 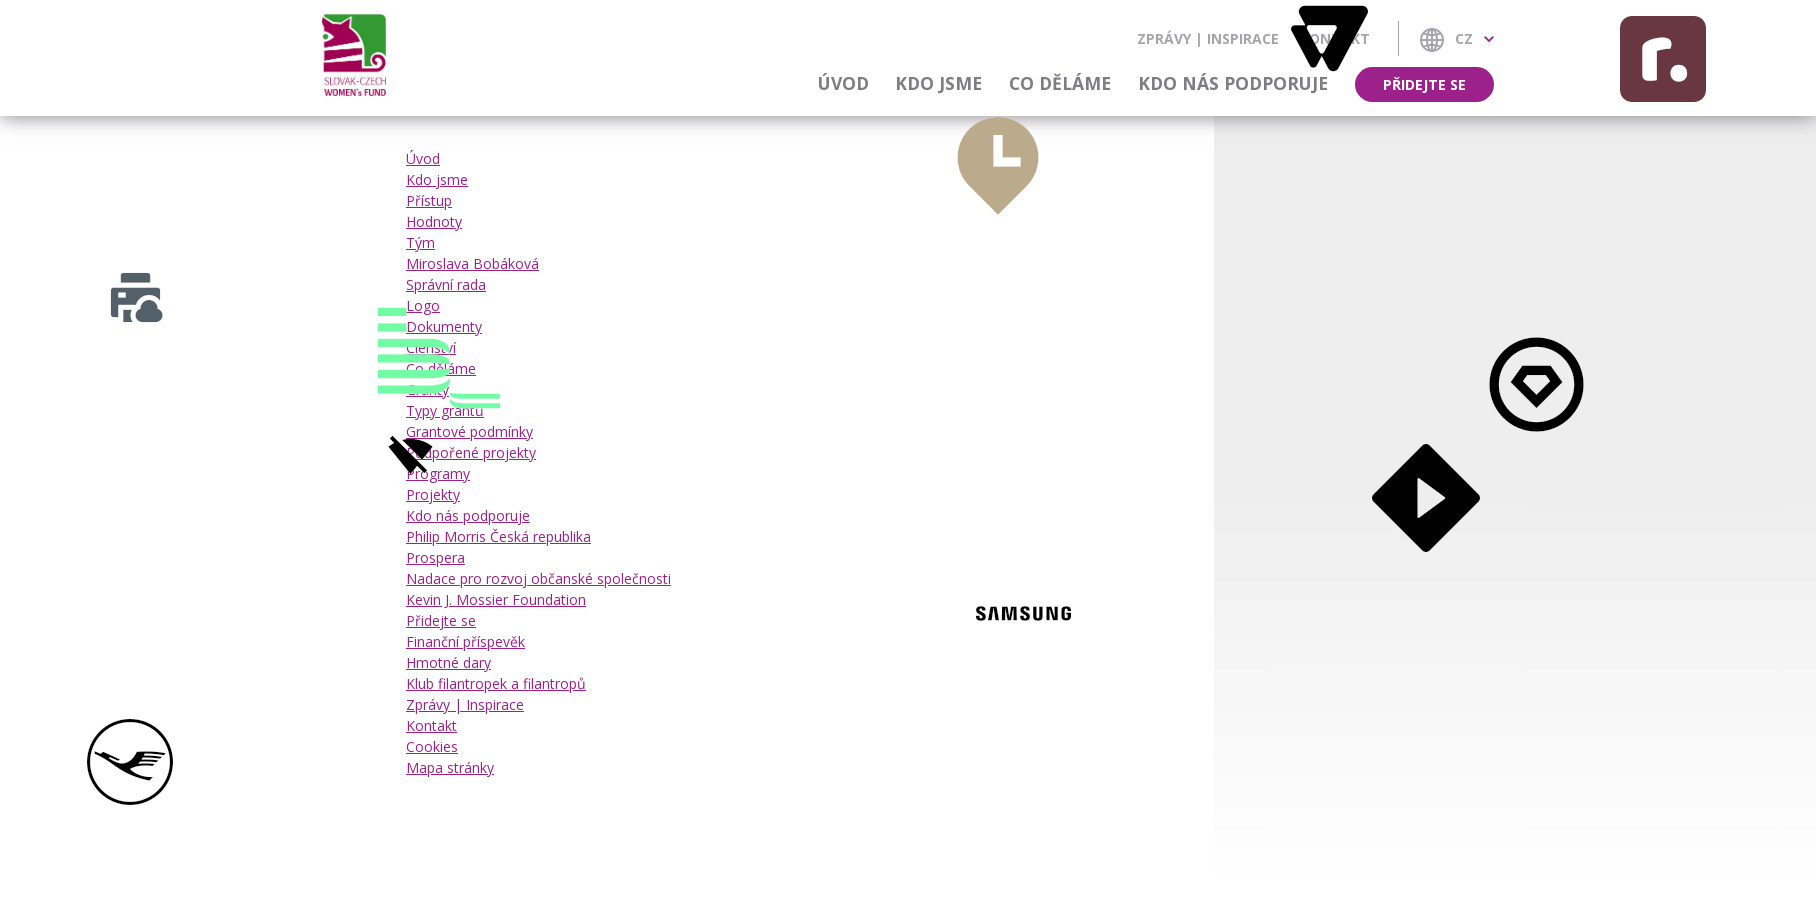 What do you see at coordinates (1536, 384) in the screenshot?
I see `copper cryptocurrency or token indicator` at bounding box center [1536, 384].